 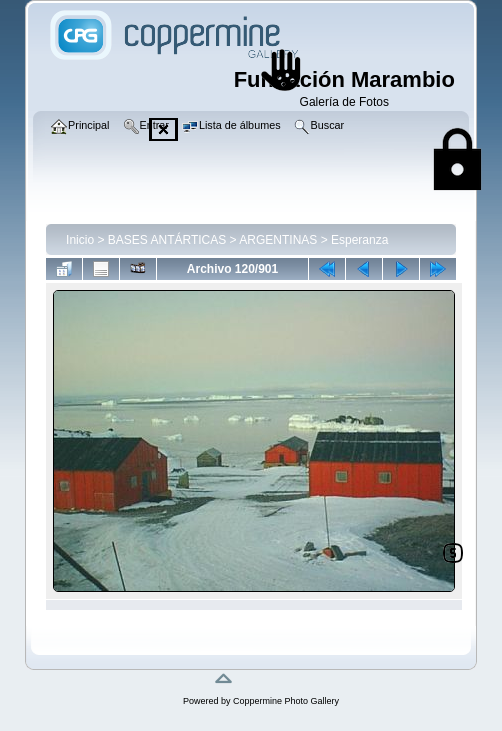 What do you see at coordinates (163, 129) in the screenshot?
I see `cancel or close a presentation` at bounding box center [163, 129].